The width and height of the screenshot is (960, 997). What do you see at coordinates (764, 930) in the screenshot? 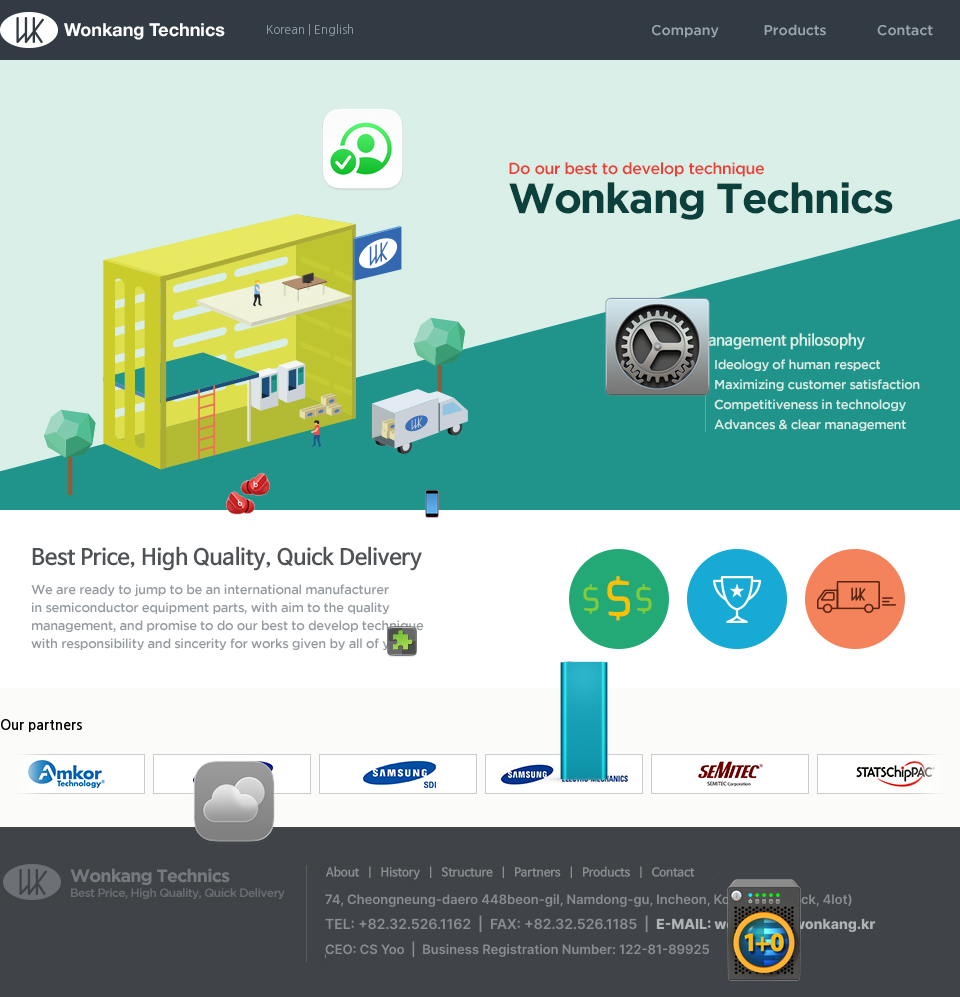
I see `access RAID 10 storage configuration settings` at bounding box center [764, 930].